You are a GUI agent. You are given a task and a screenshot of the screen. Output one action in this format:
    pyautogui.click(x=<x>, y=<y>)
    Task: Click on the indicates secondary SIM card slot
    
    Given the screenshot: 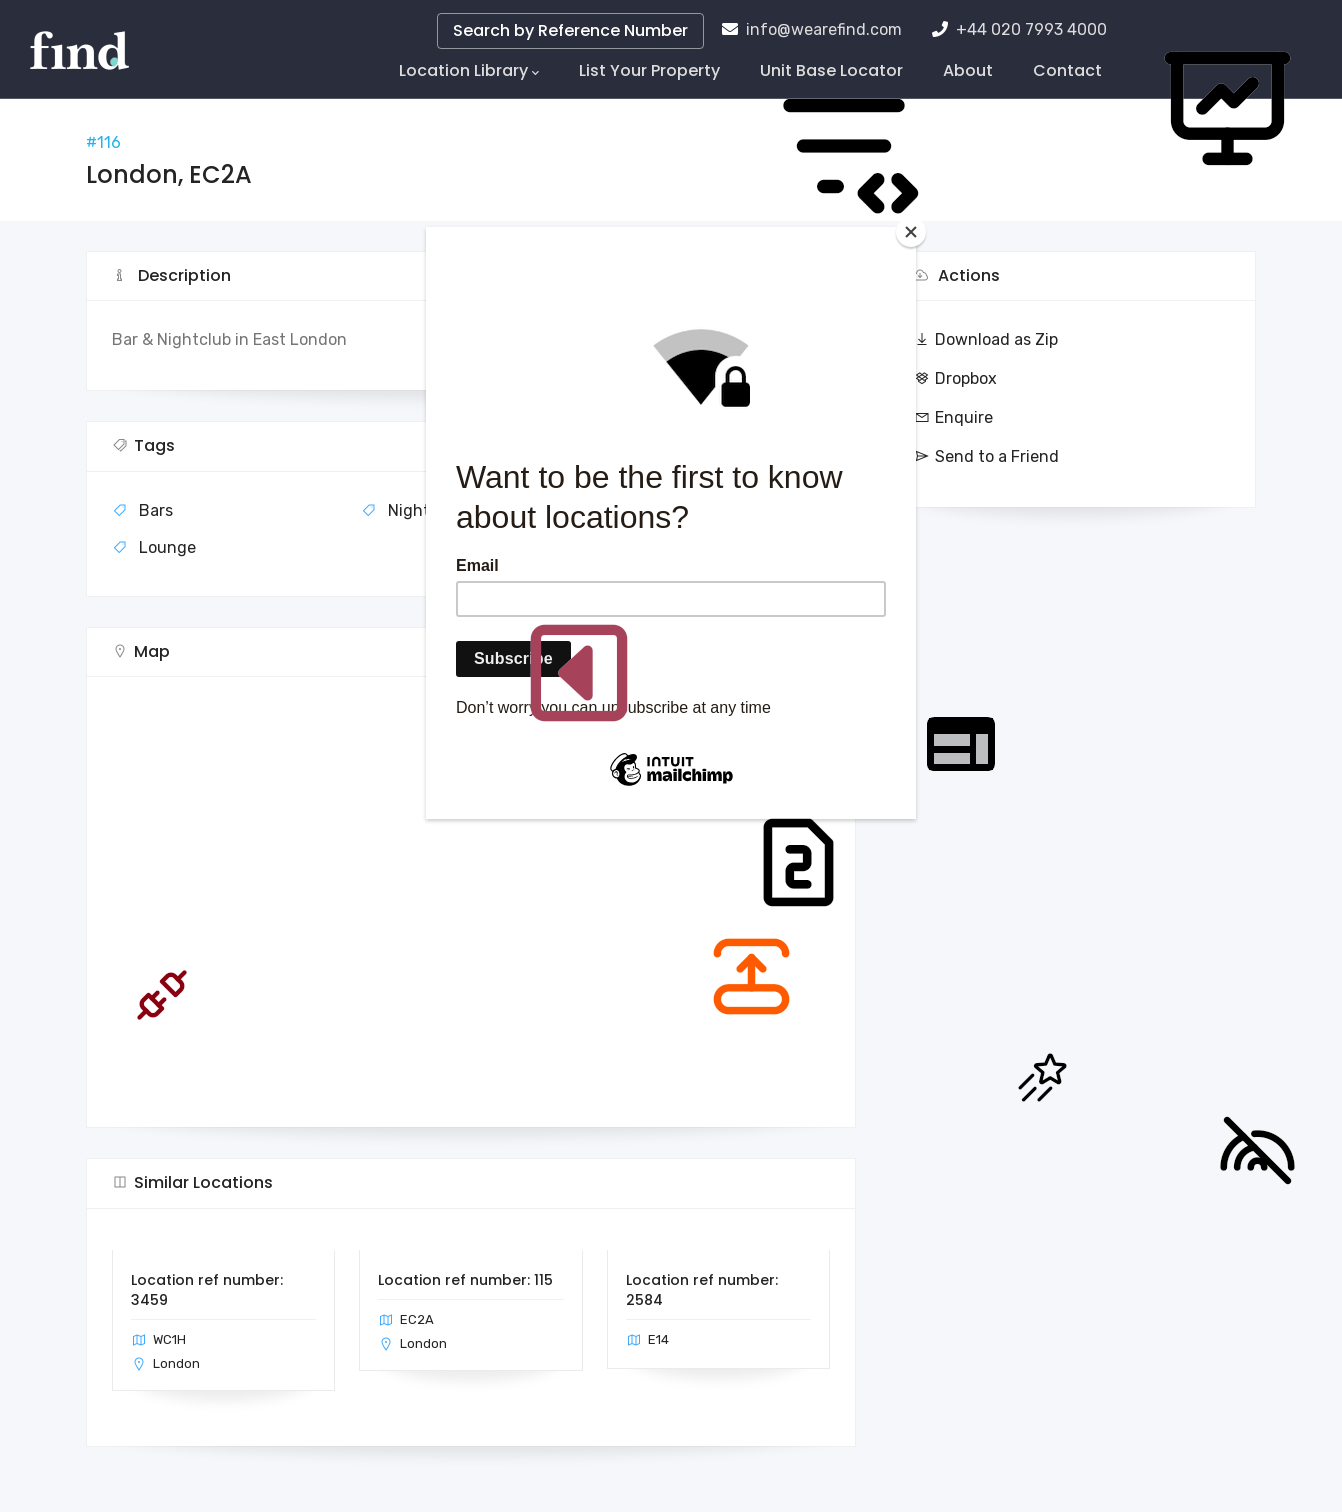 What is the action you would take?
    pyautogui.click(x=798, y=862)
    